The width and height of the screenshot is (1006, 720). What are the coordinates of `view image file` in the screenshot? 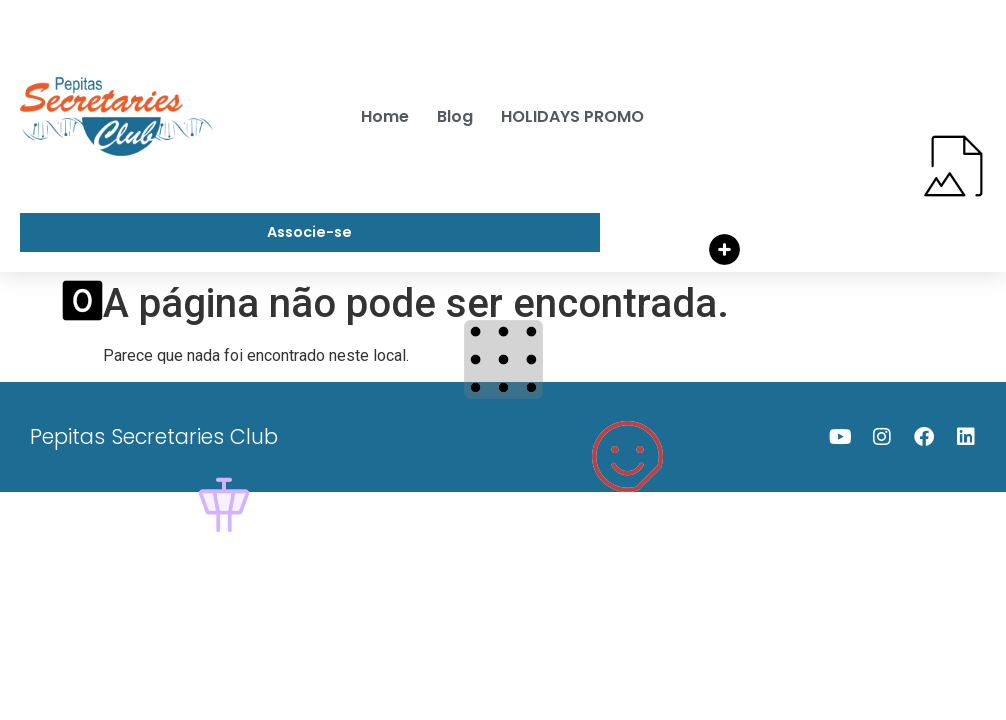 It's located at (957, 166).